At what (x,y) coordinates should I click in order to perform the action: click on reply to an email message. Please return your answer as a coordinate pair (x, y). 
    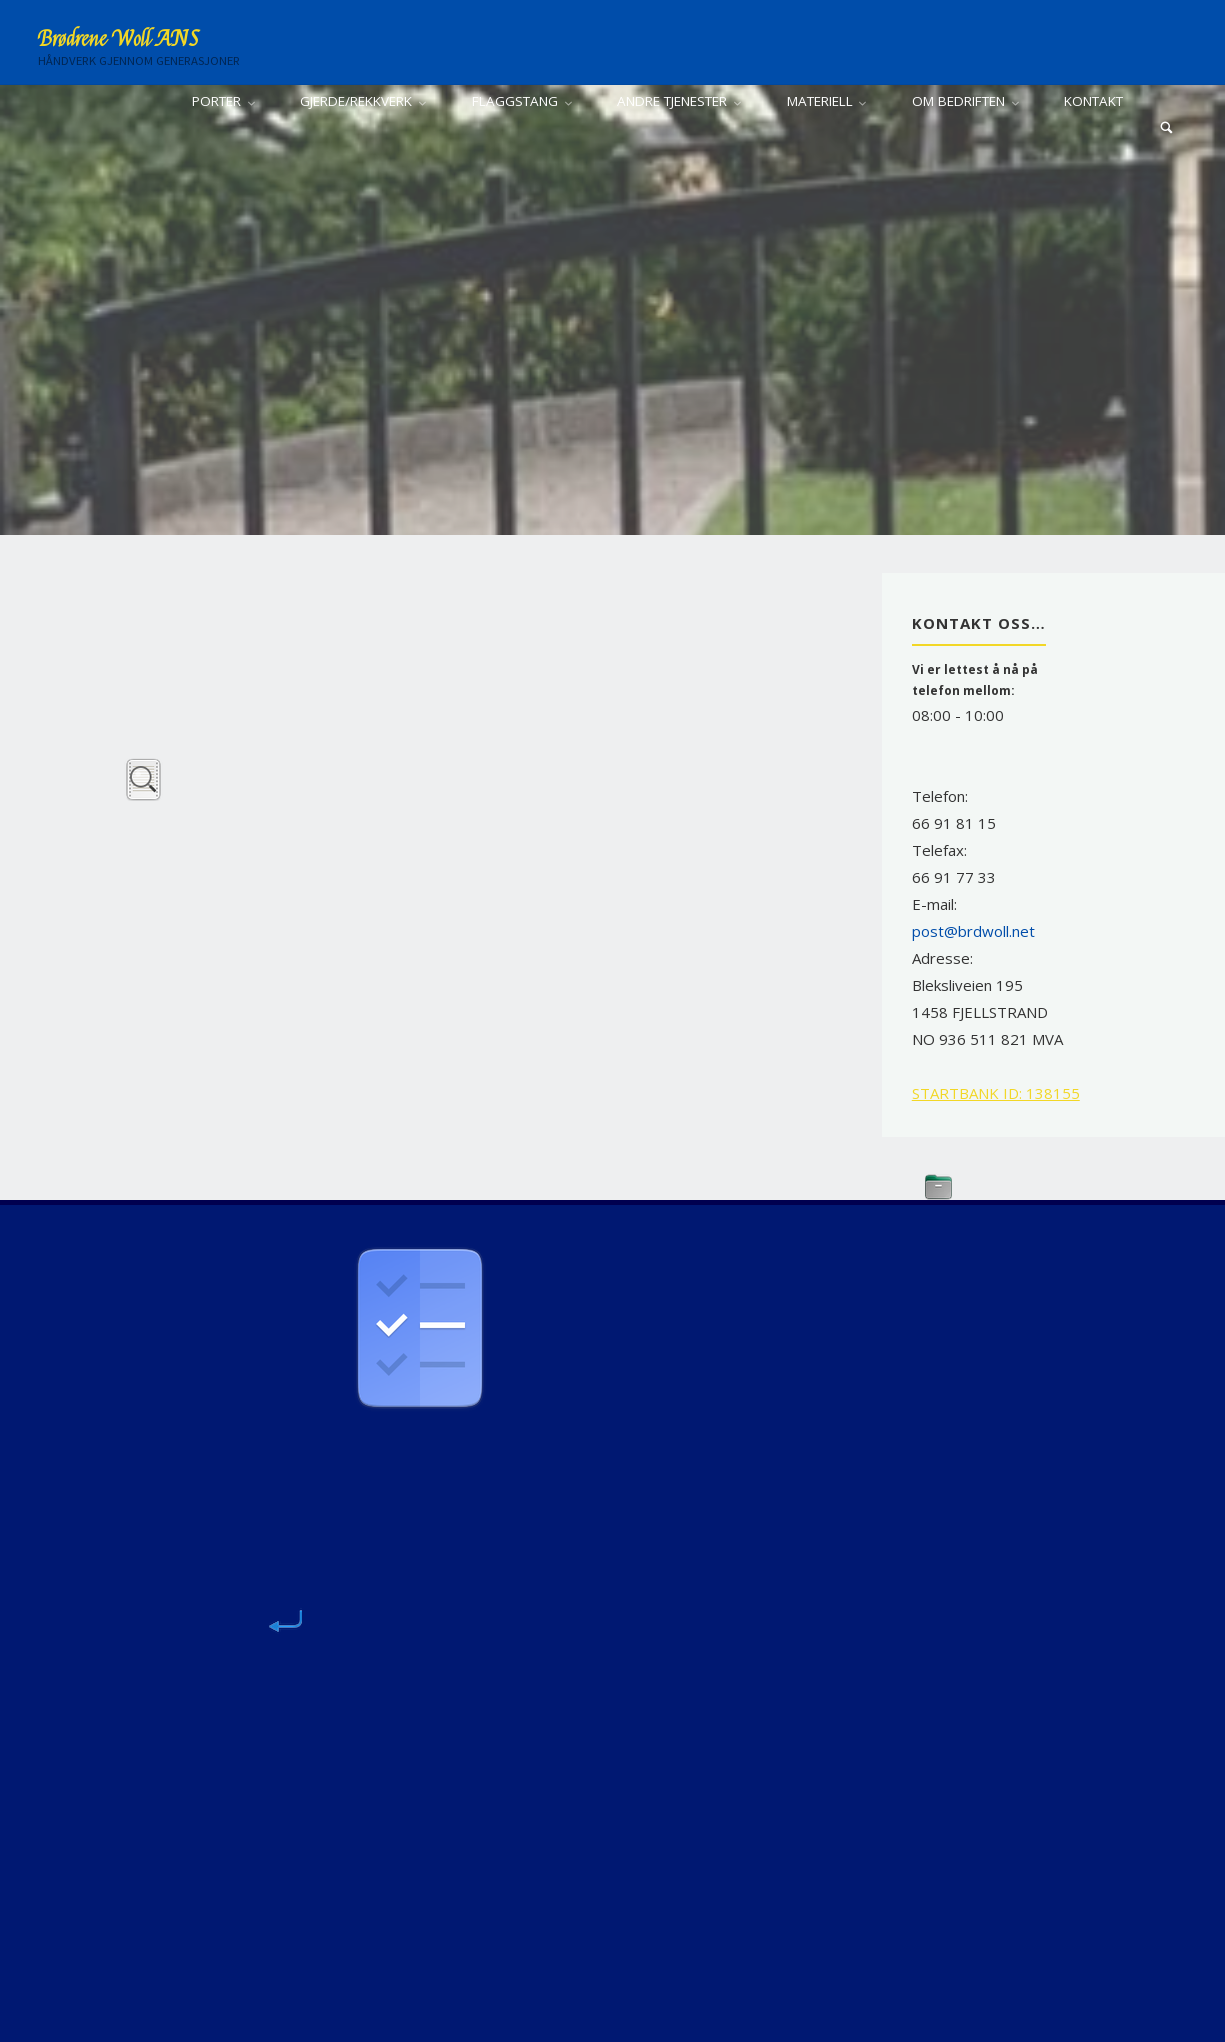
    Looking at the image, I should click on (285, 1619).